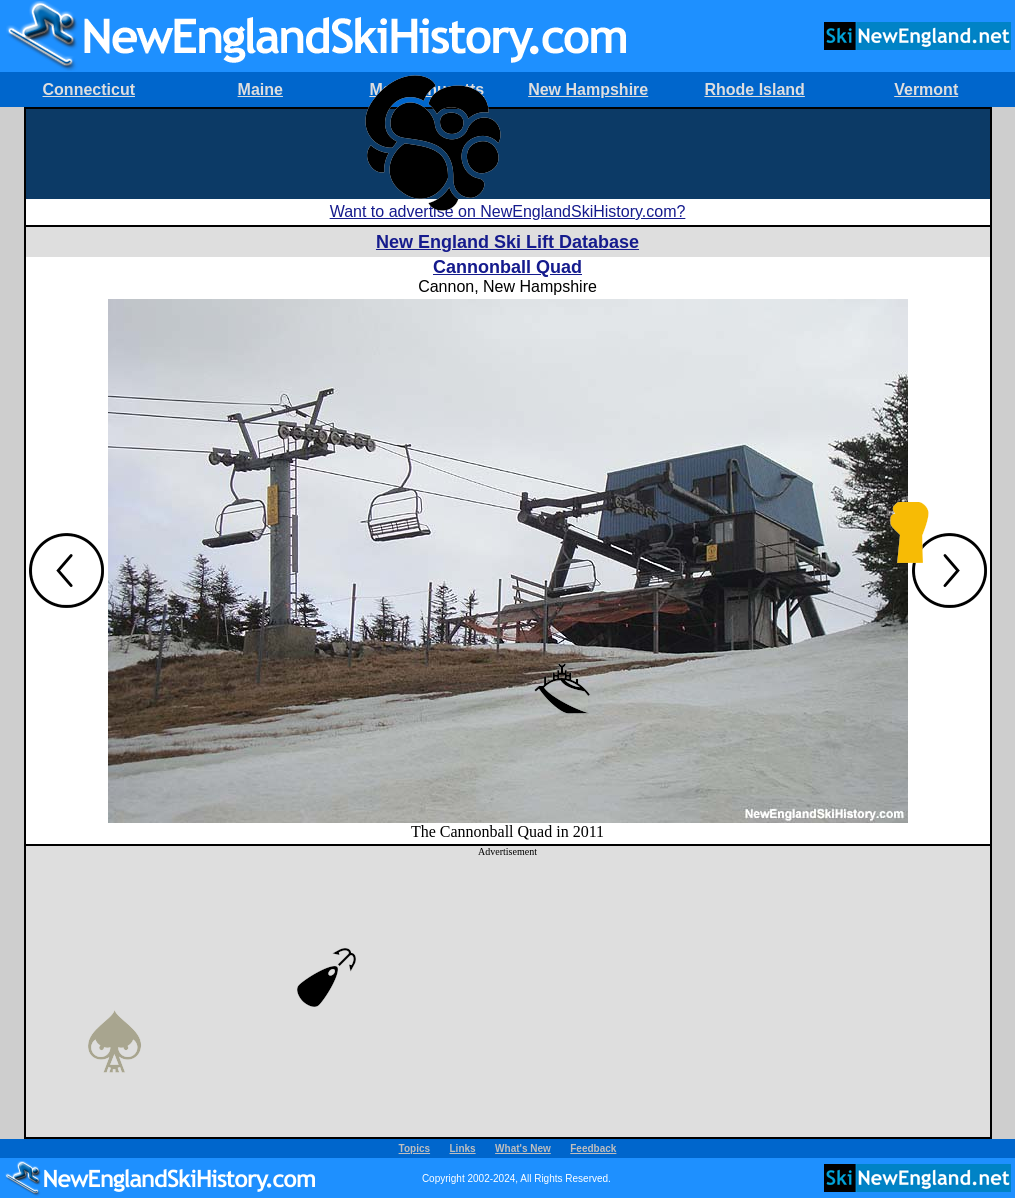 Image resolution: width=1015 pixels, height=1198 pixels. What do you see at coordinates (562, 687) in the screenshot?
I see `view fortified settlement or stronghold location` at bounding box center [562, 687].